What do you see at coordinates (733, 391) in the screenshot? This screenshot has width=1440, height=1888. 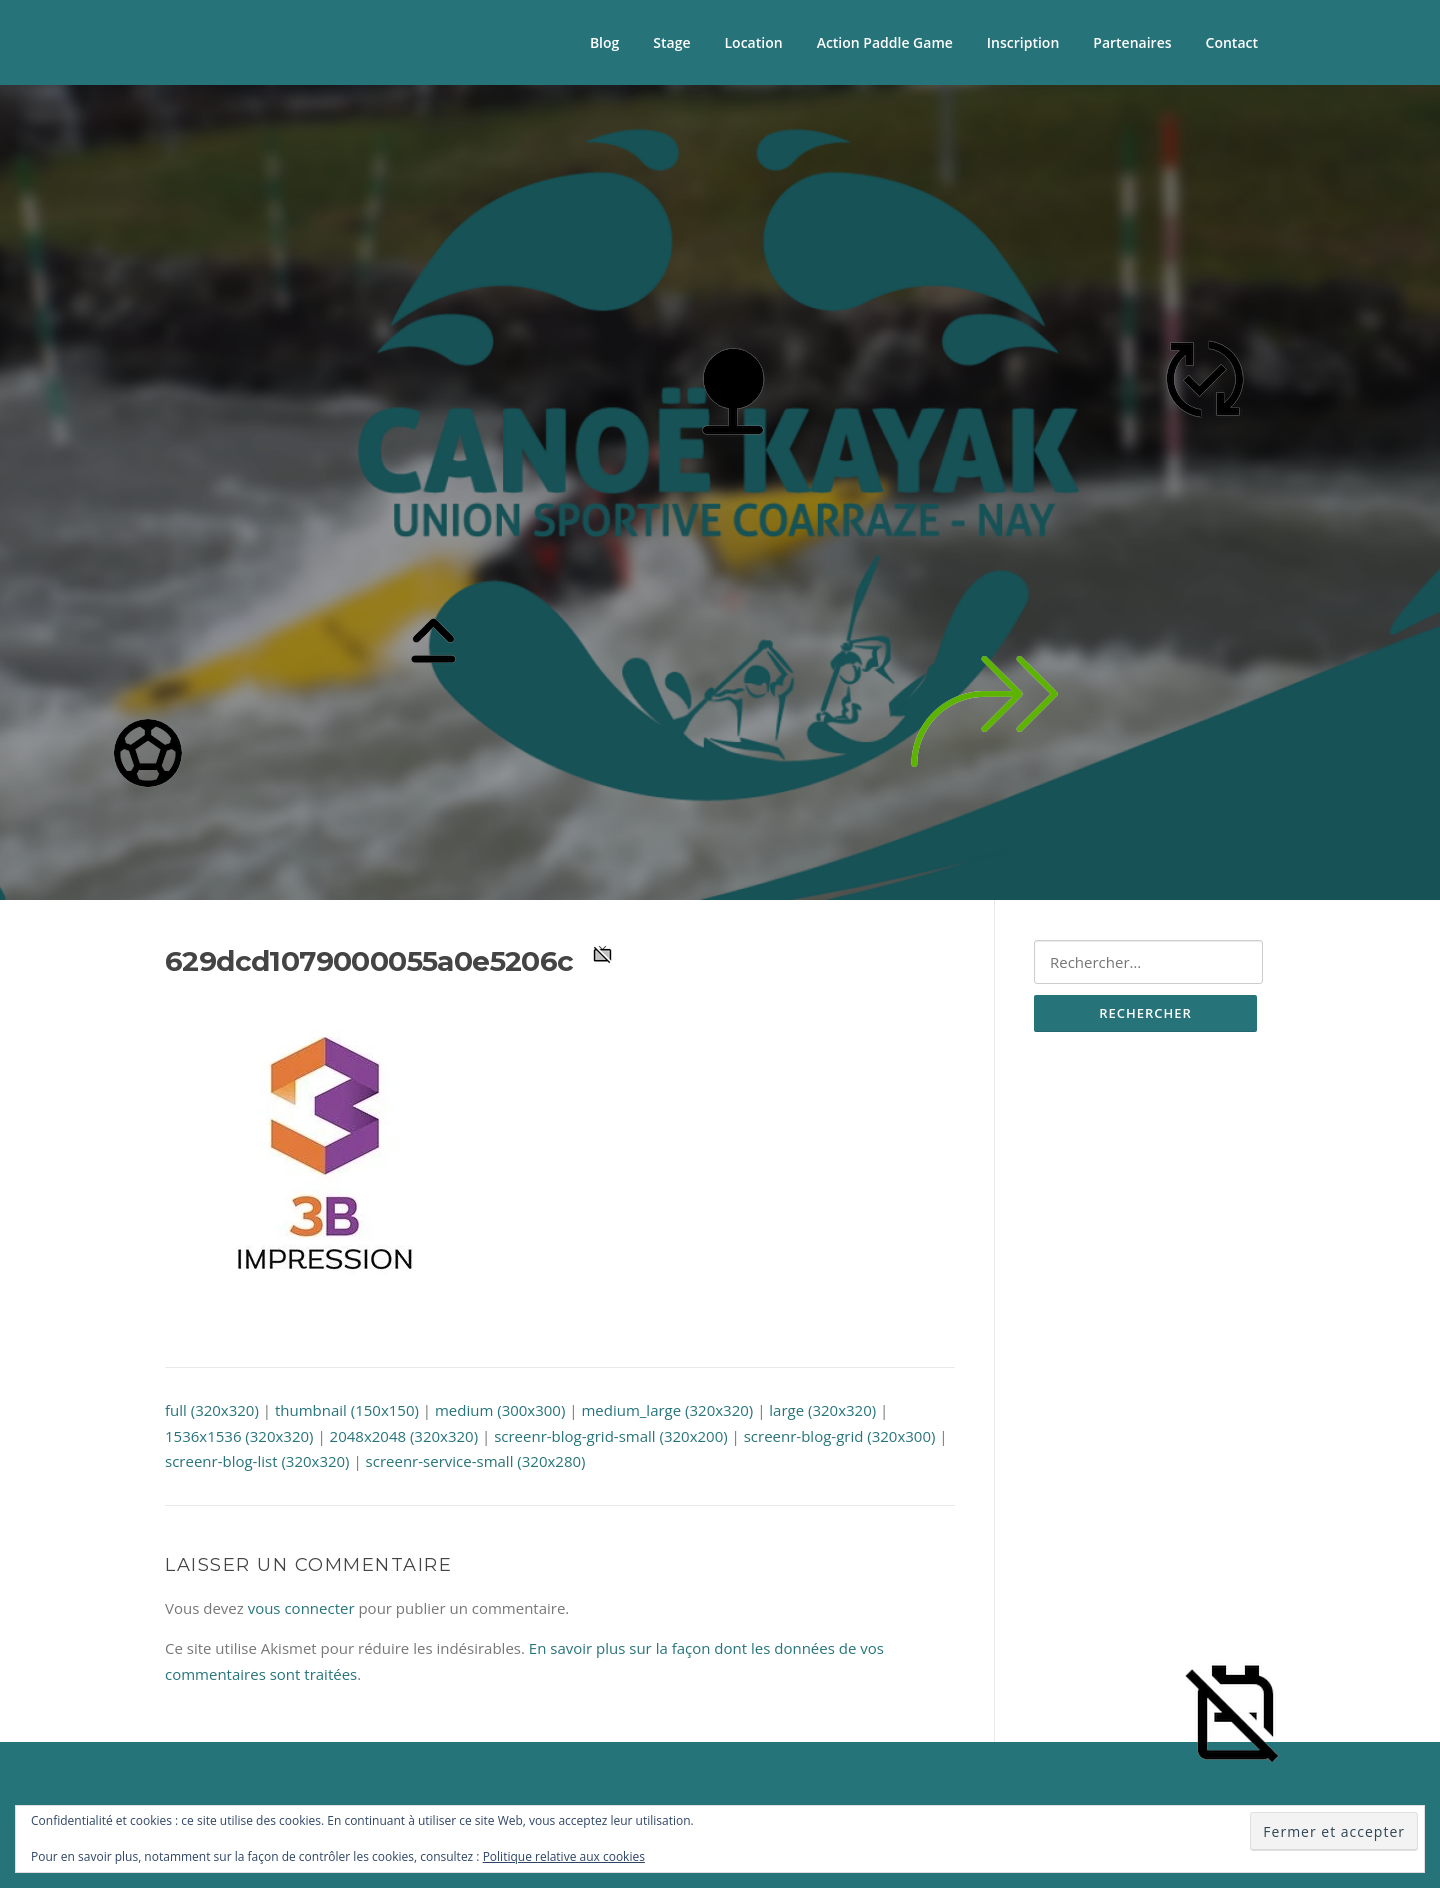 I see `view nature or outdoor content` at bounding box center [733, 391].